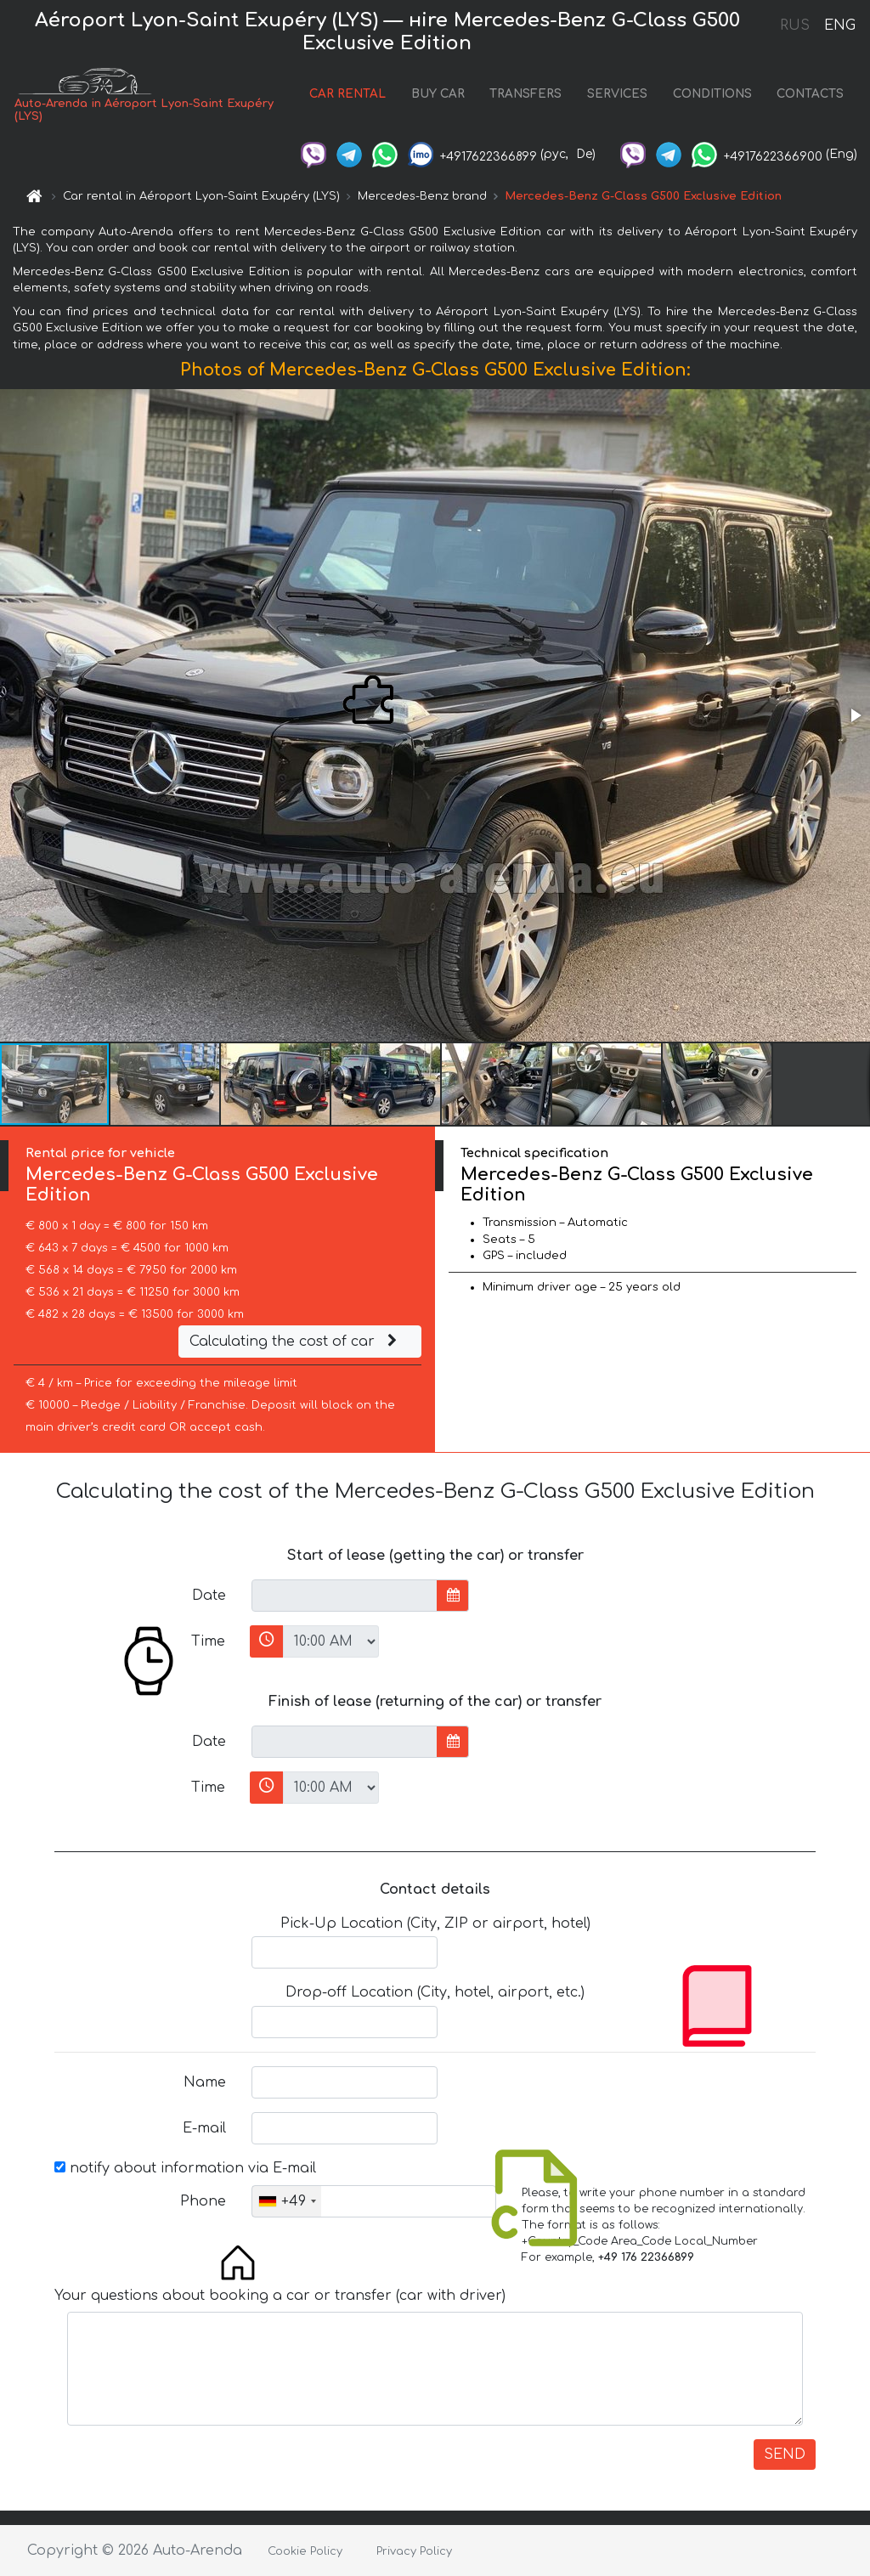 The height and width of the screenshot is (2576, 870). What do you see at coordinates (238, 2263) in the screenshot?
I see `navigate to home screen` at bounding box center [238, 2263].